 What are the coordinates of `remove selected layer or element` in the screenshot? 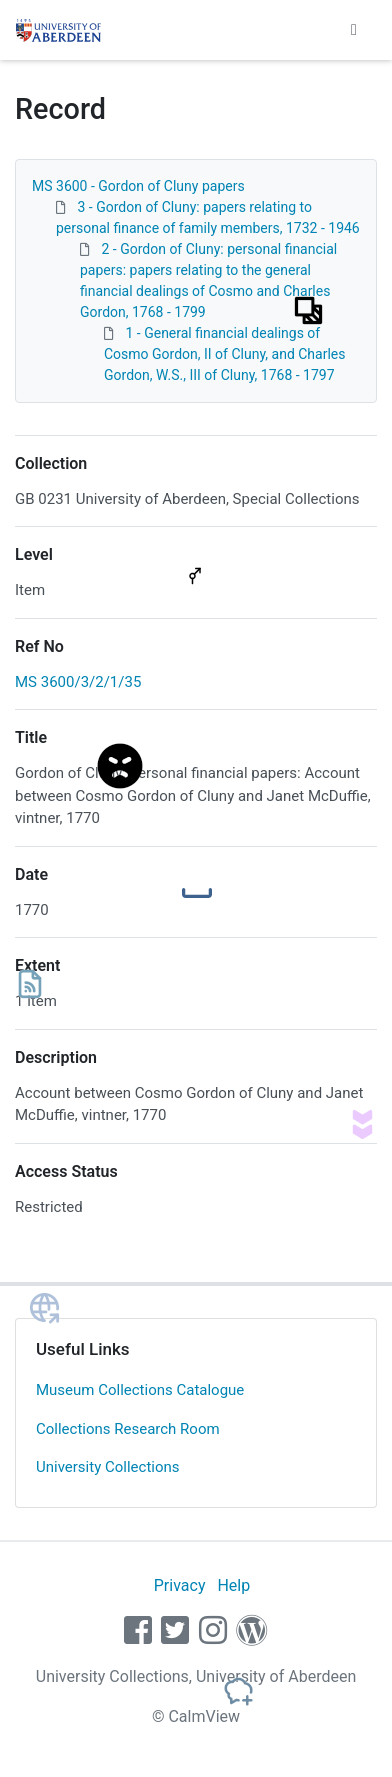 It's located at (308, 310).